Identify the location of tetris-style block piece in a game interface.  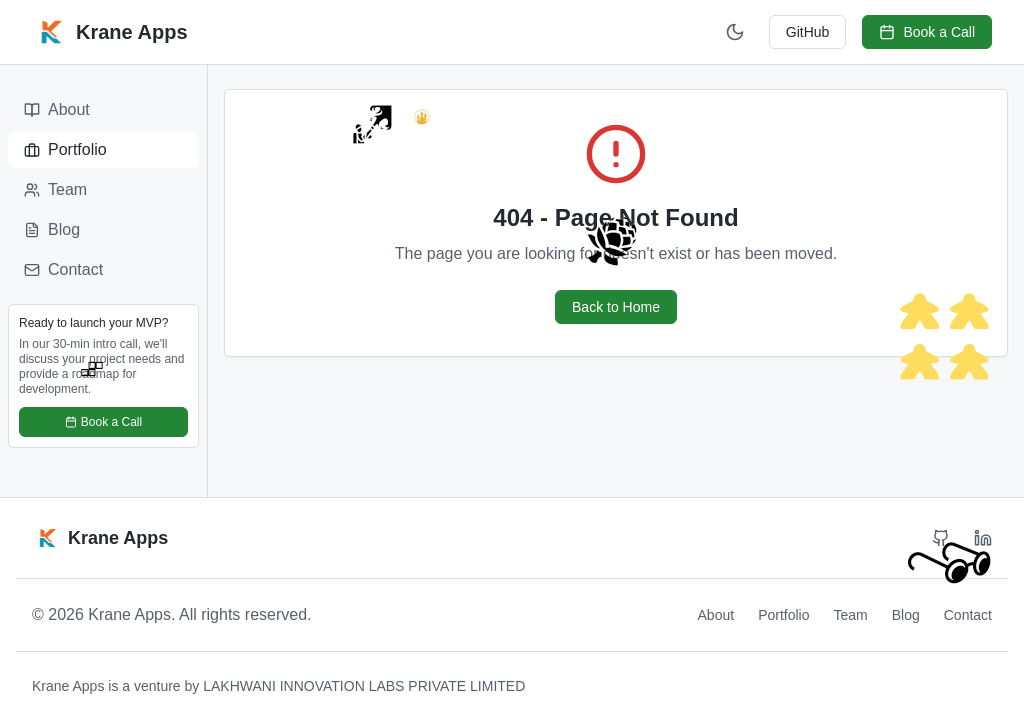
(92, 369).